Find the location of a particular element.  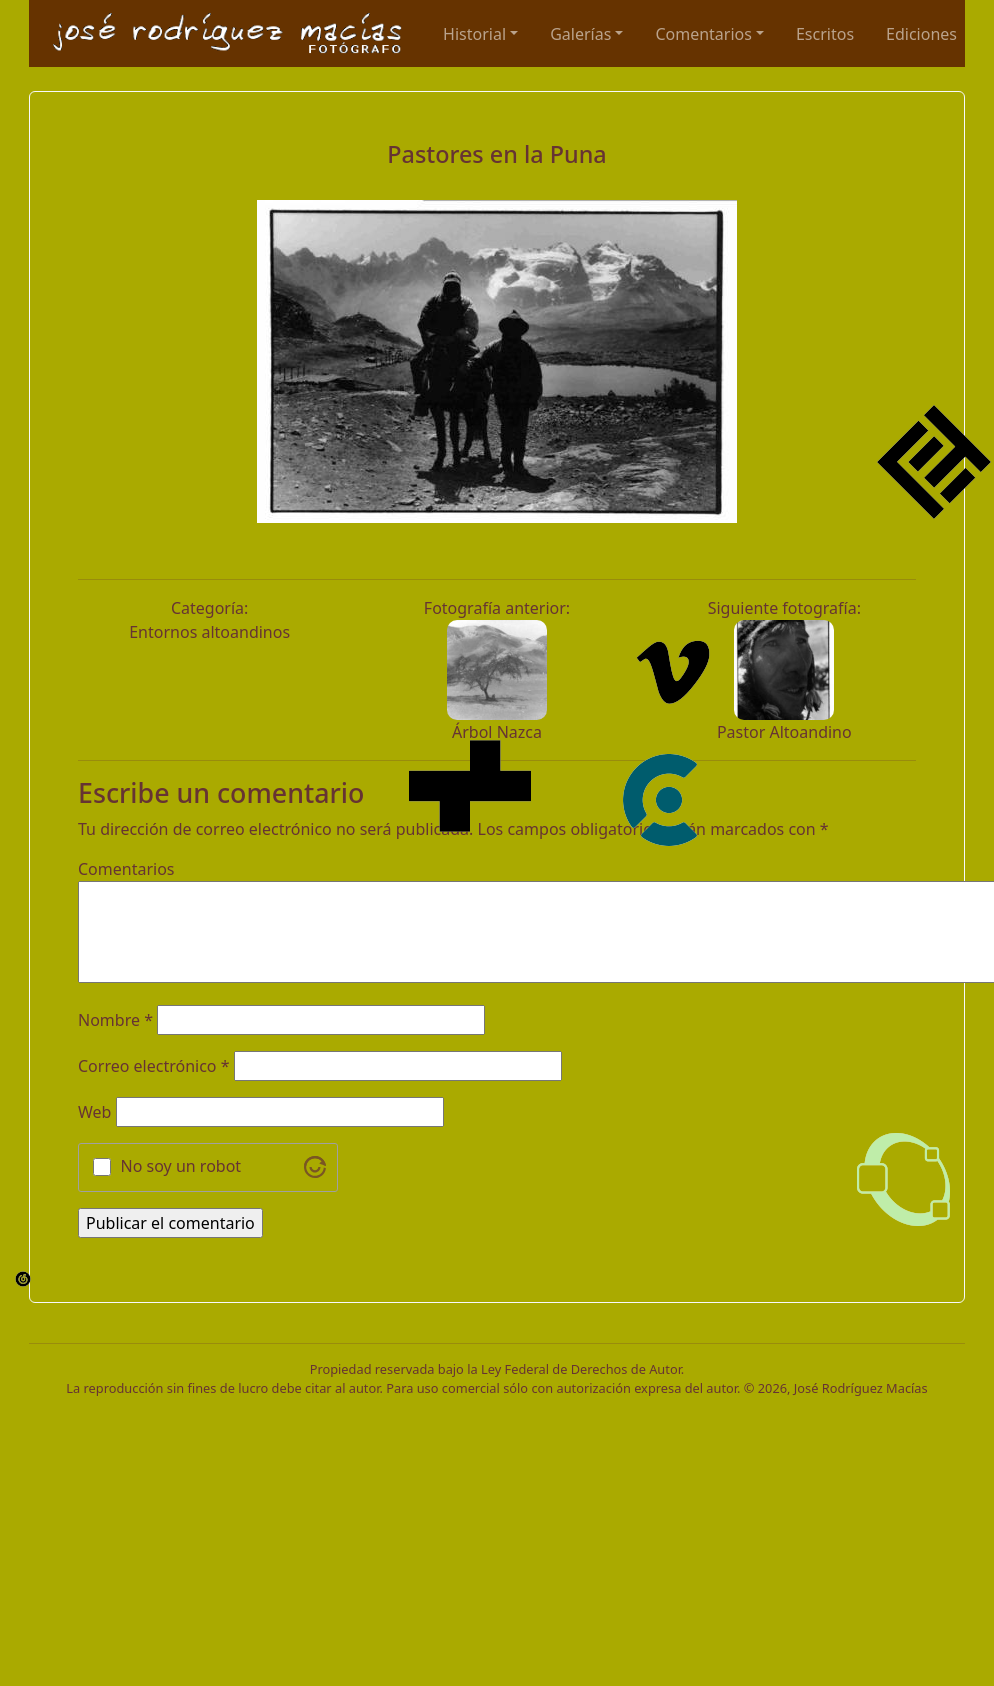

clerk authentication service logo is located at coordinates (660, 800).